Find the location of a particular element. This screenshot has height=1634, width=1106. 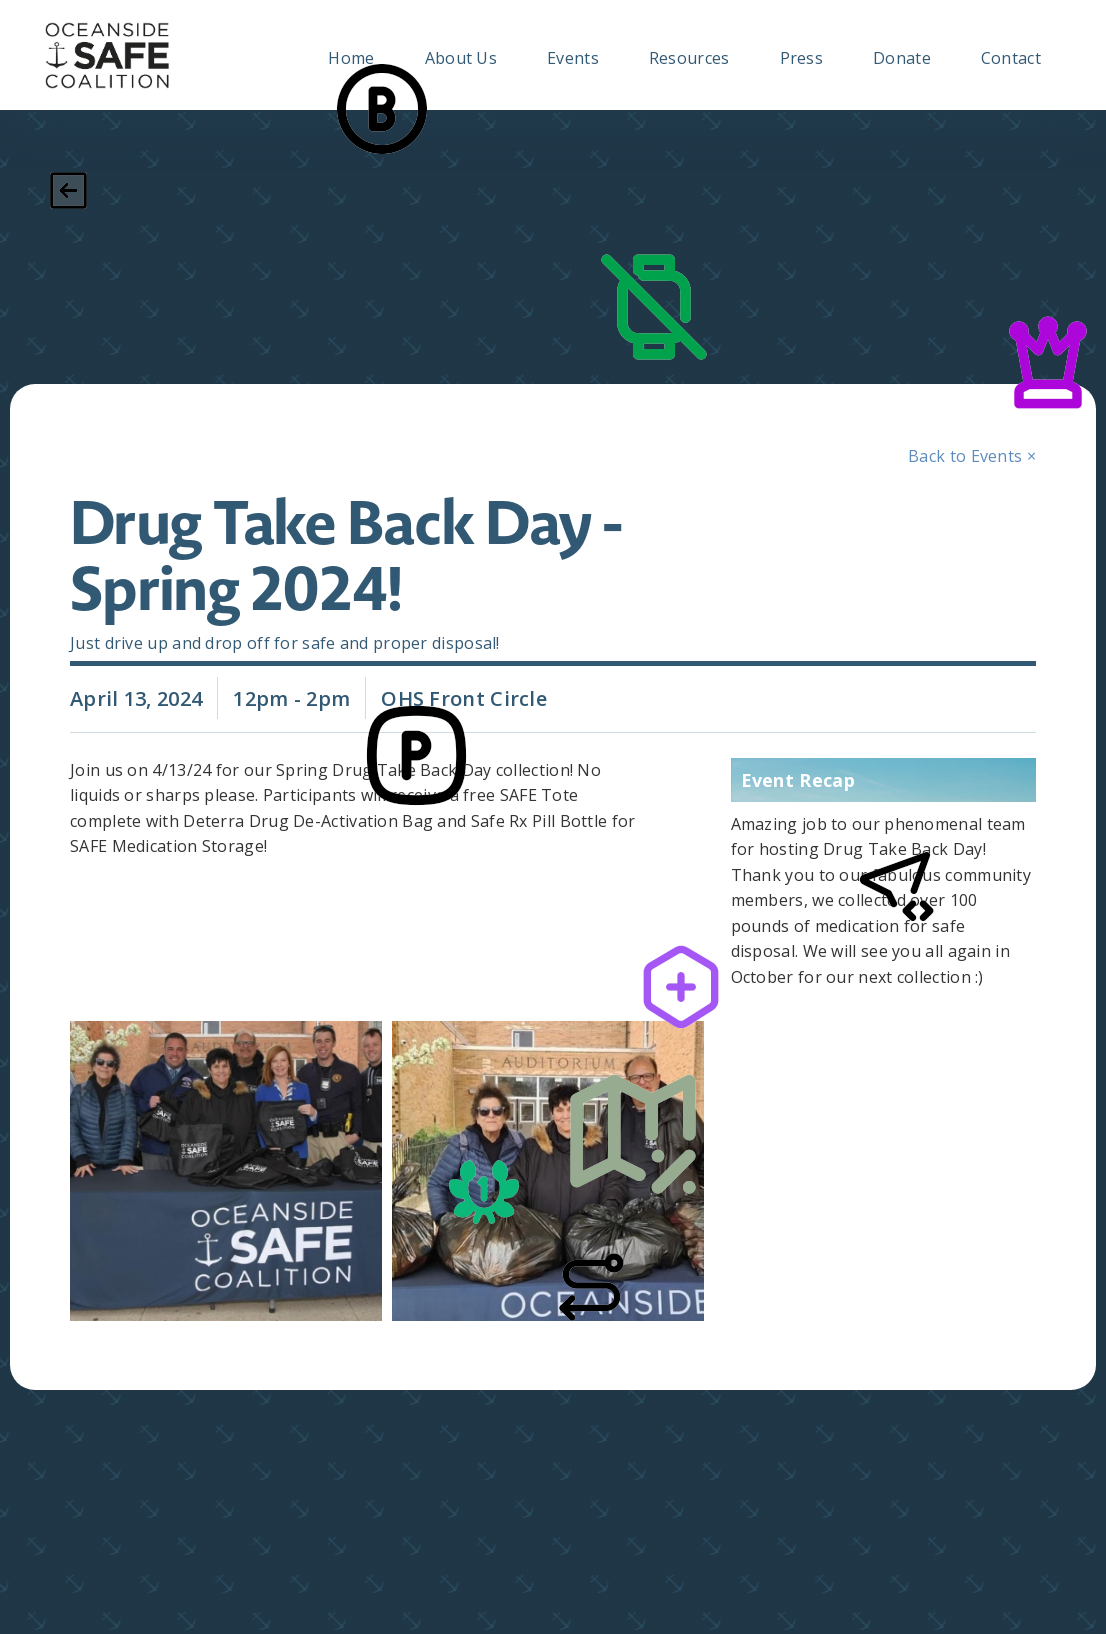

add a new module or component is located at coordinates (681, 987).